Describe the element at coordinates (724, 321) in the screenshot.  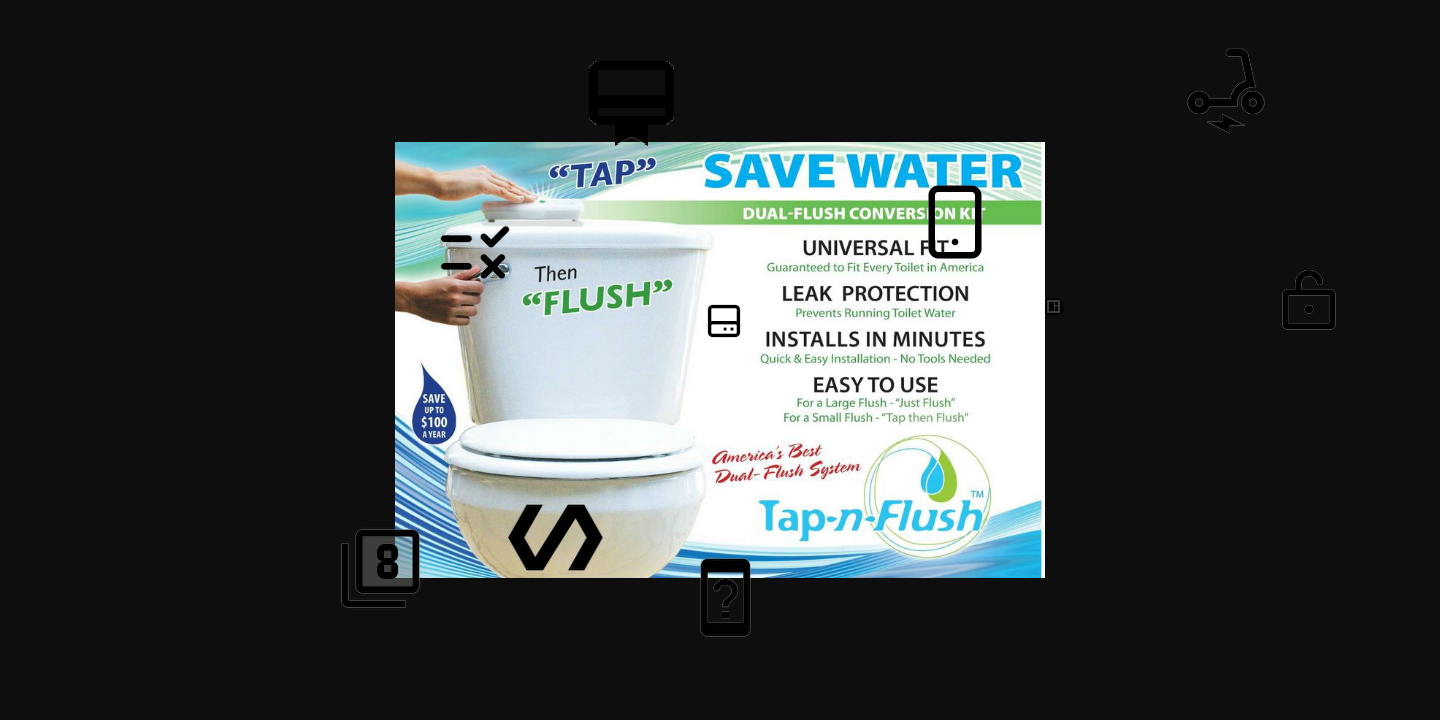
I see `access storage or disk management` at that location.